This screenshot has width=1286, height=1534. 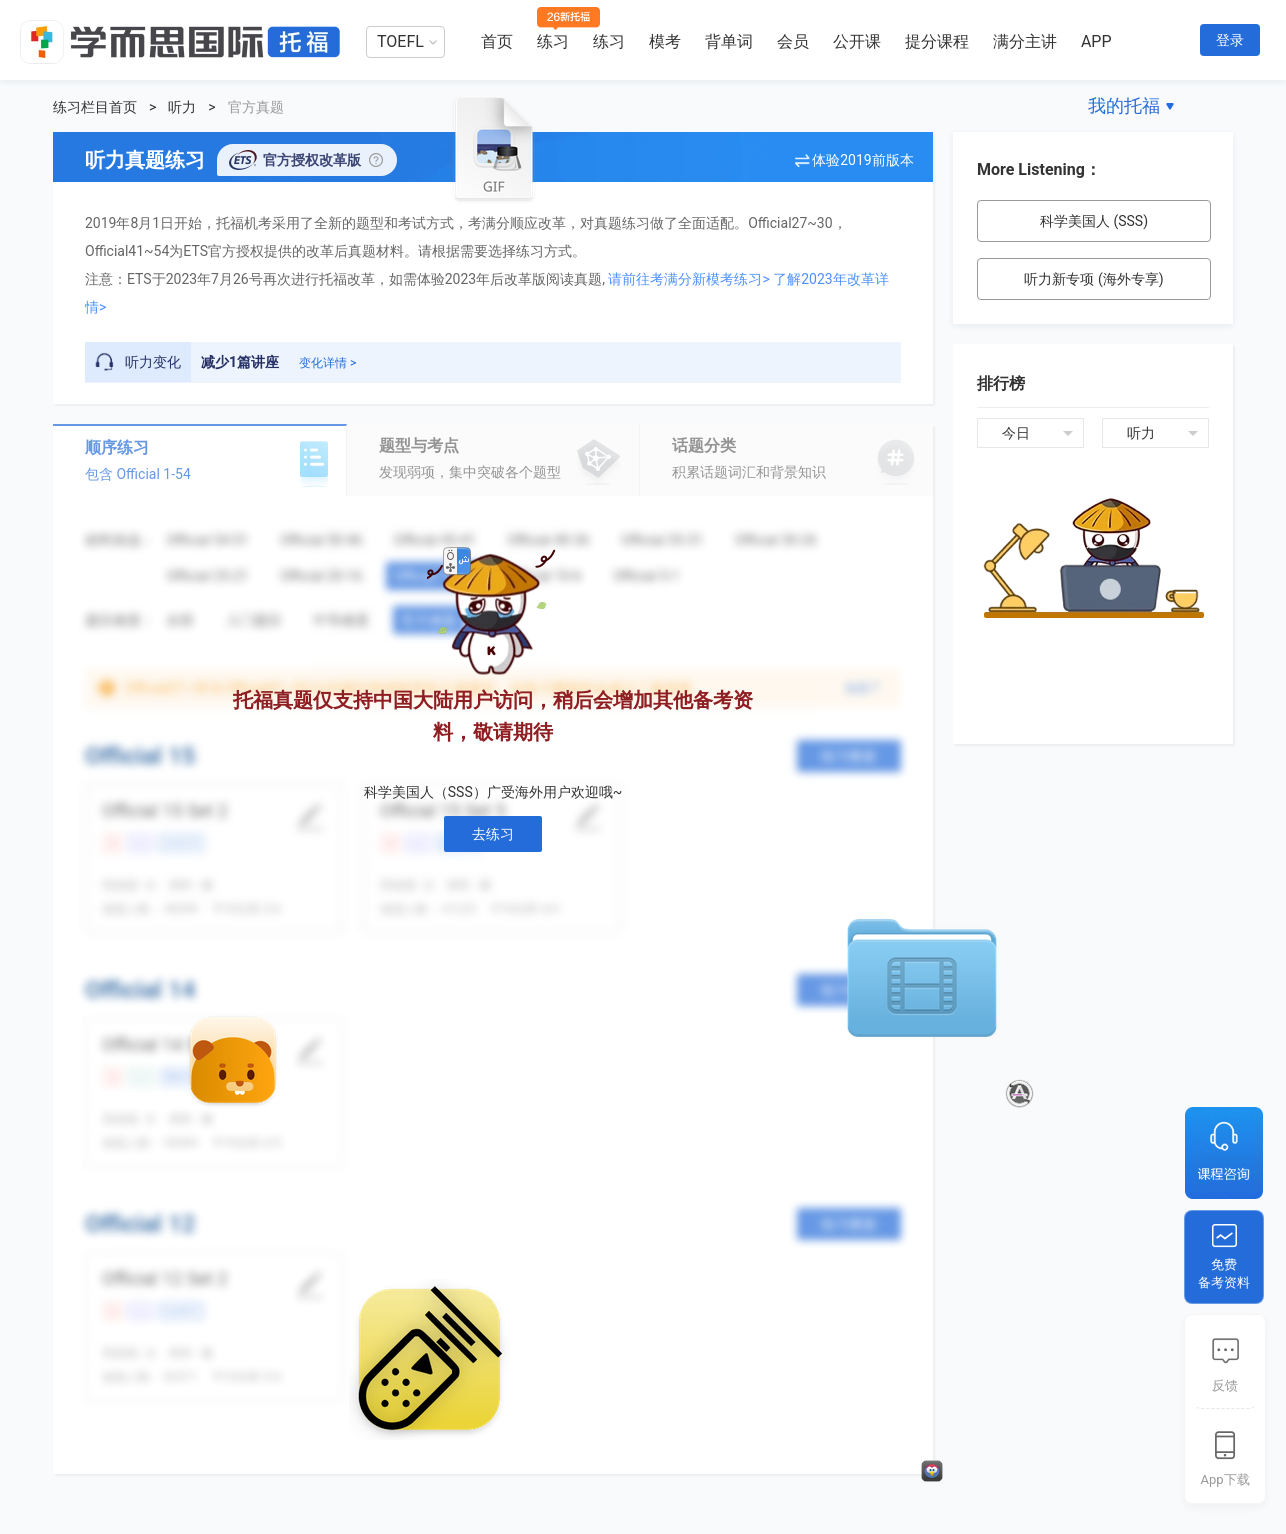 I want to click on open the software update manager, so click(x=1019, y=1093).